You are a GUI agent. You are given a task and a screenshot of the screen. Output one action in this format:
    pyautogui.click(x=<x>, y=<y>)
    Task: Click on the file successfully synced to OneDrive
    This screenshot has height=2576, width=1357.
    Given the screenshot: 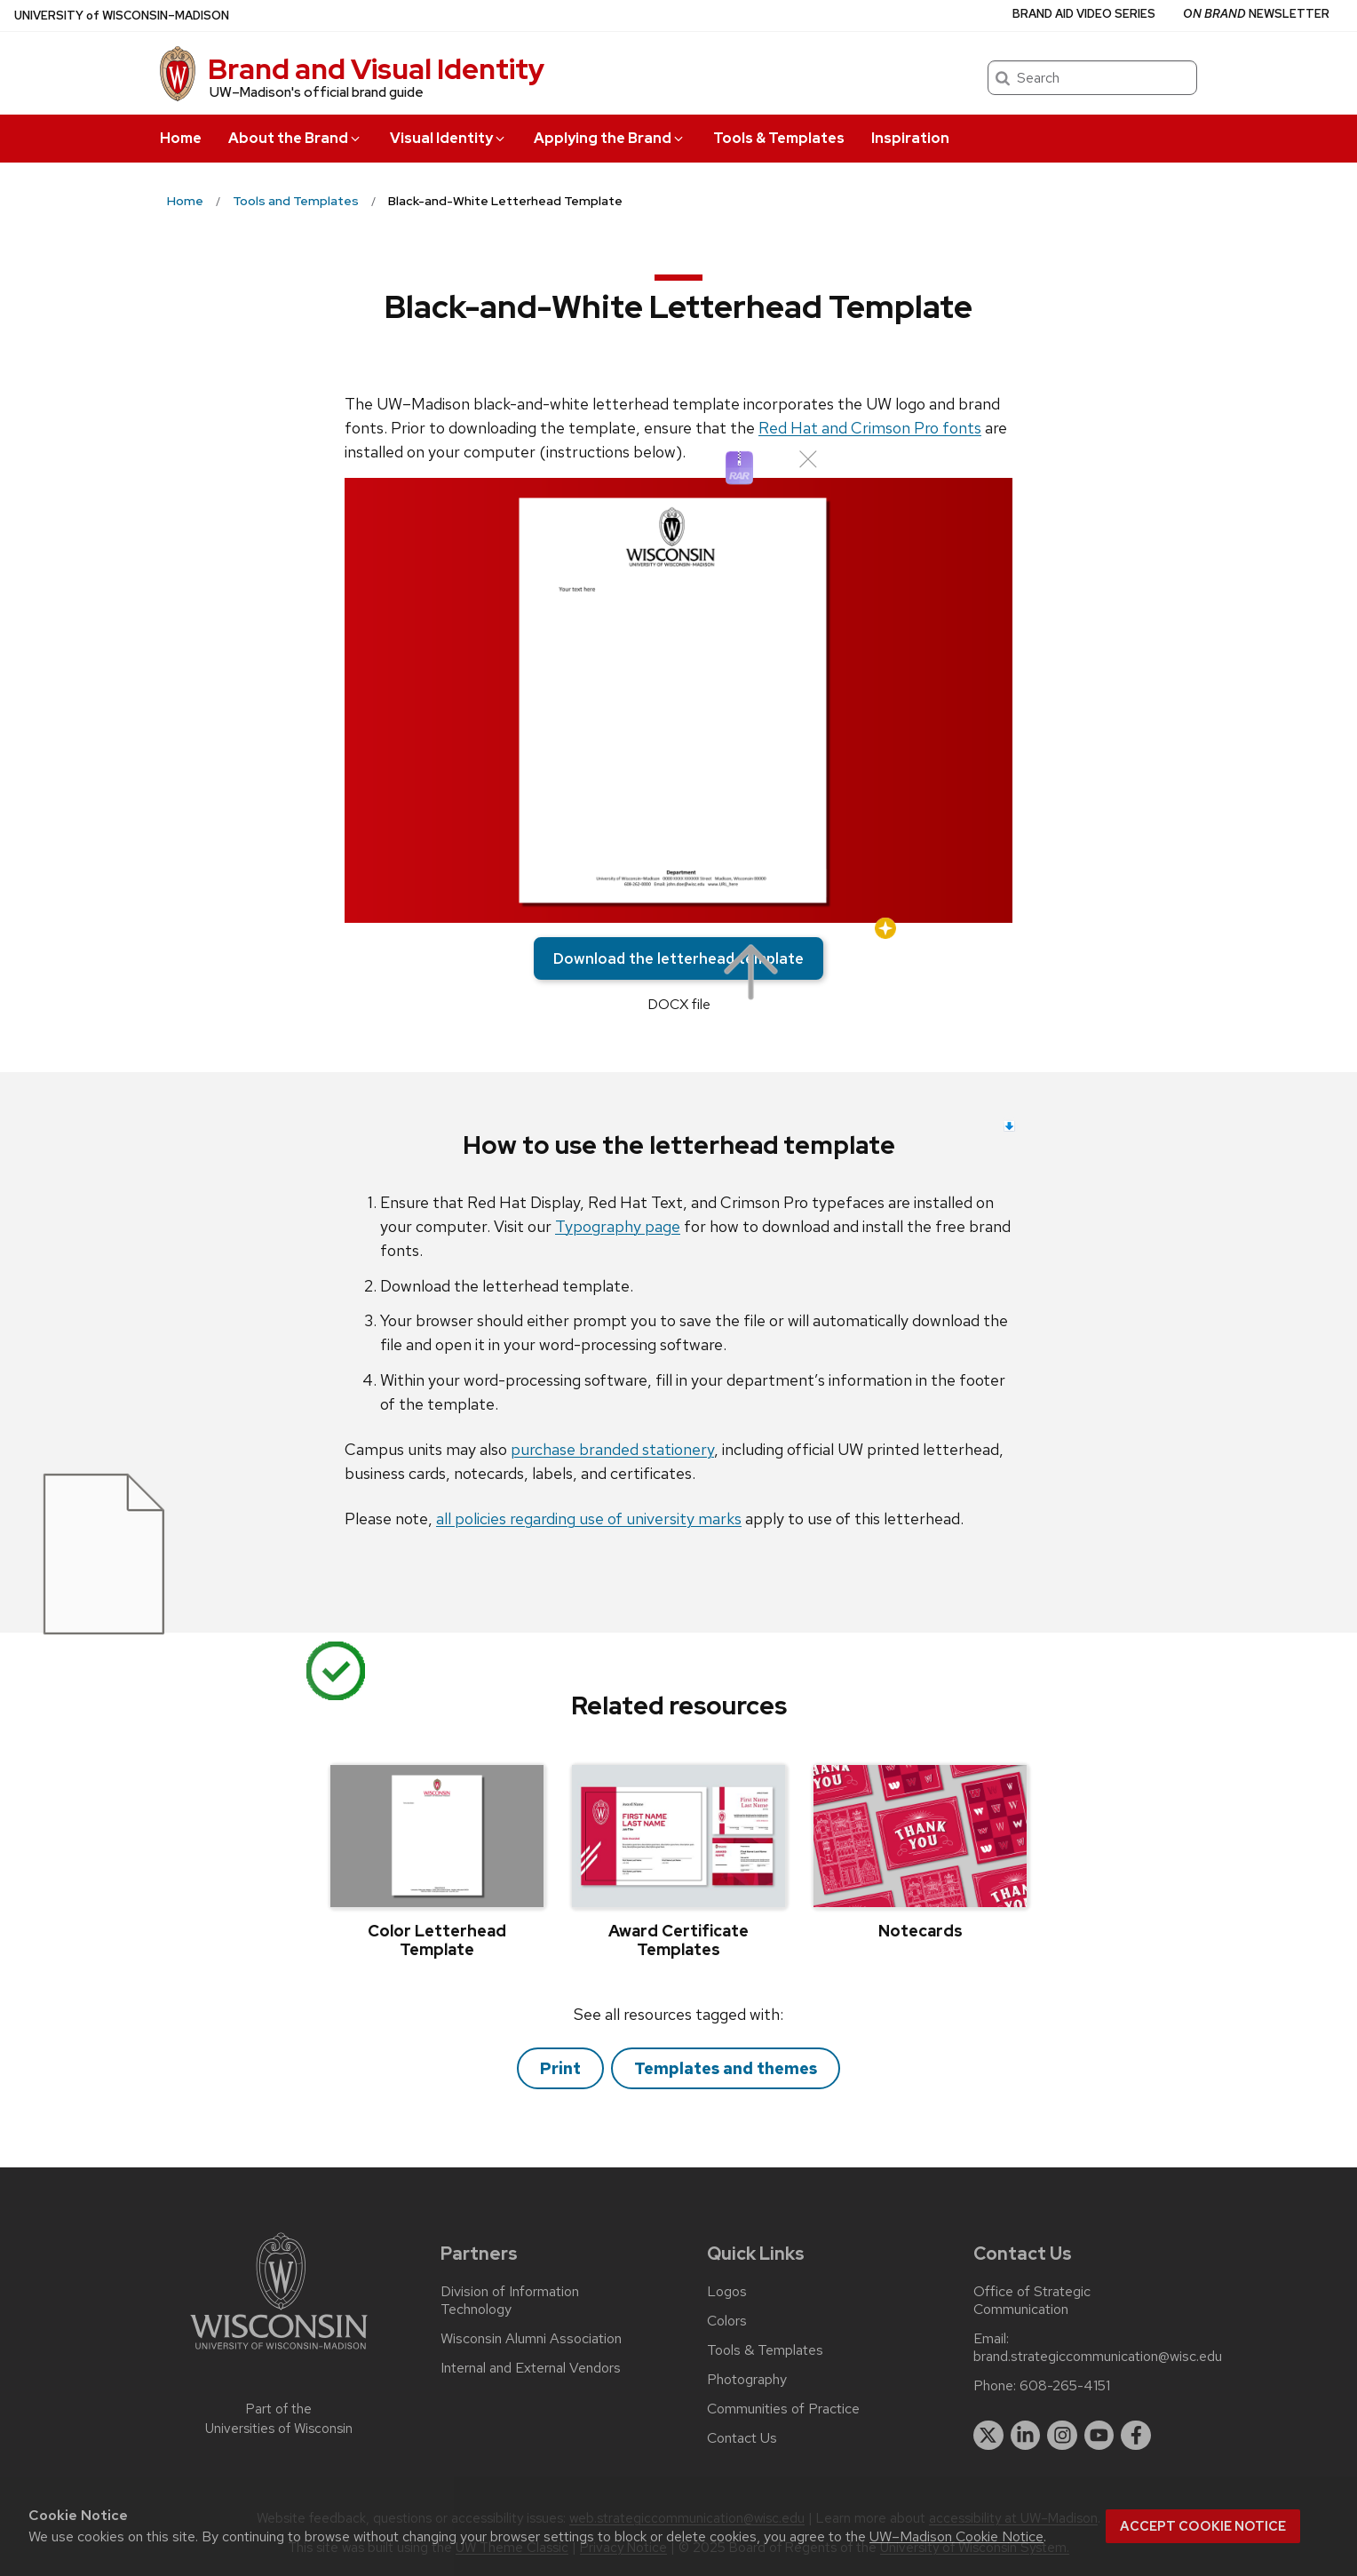 What is the action you would take?
    pyautogui.click(x=336, y=1671)
    